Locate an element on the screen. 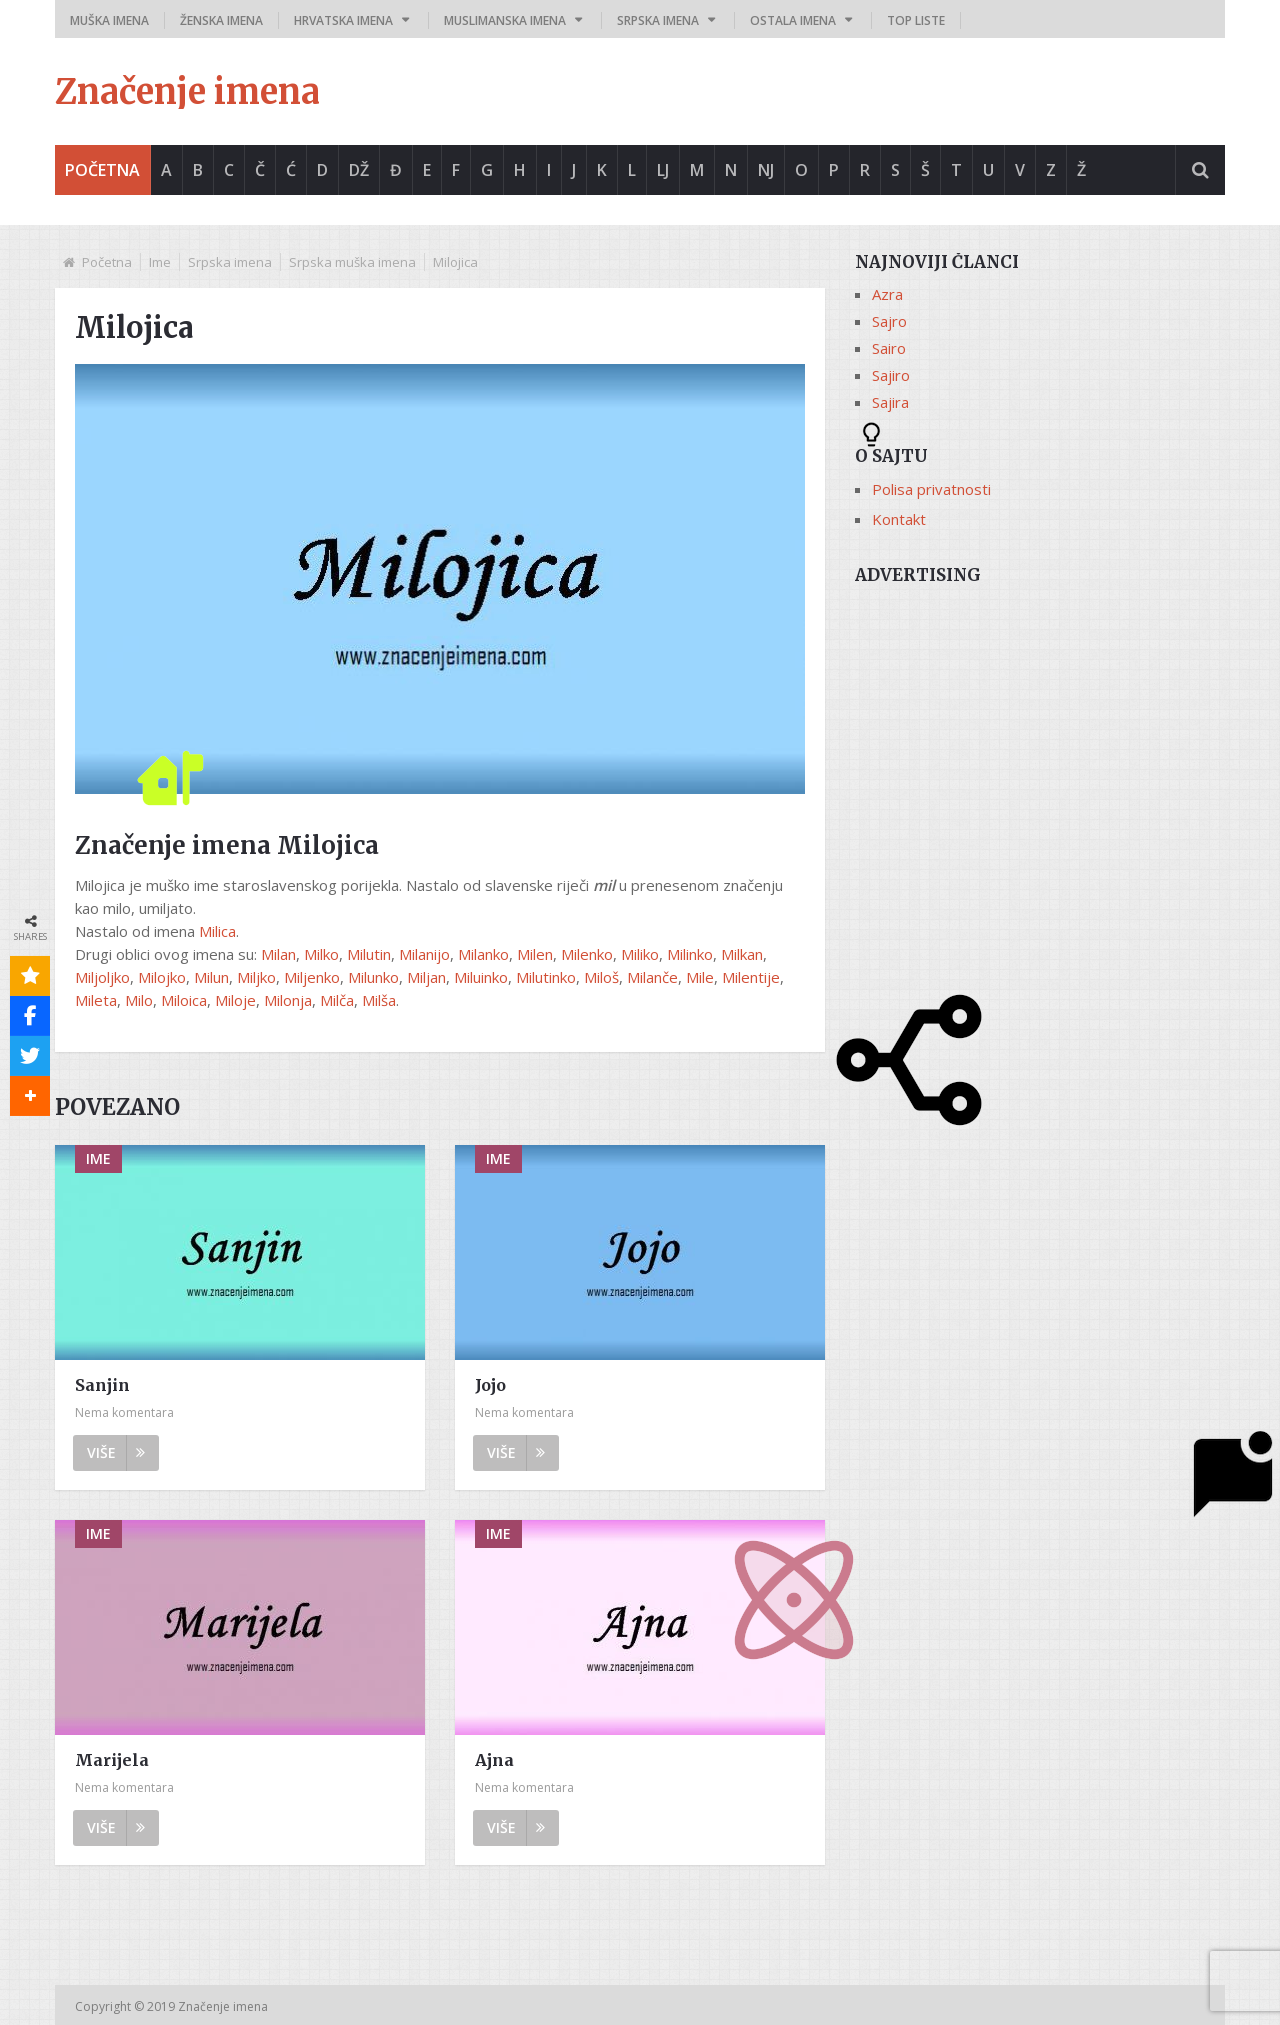  access science or chemistry features is located at coordinates (794, 1600).